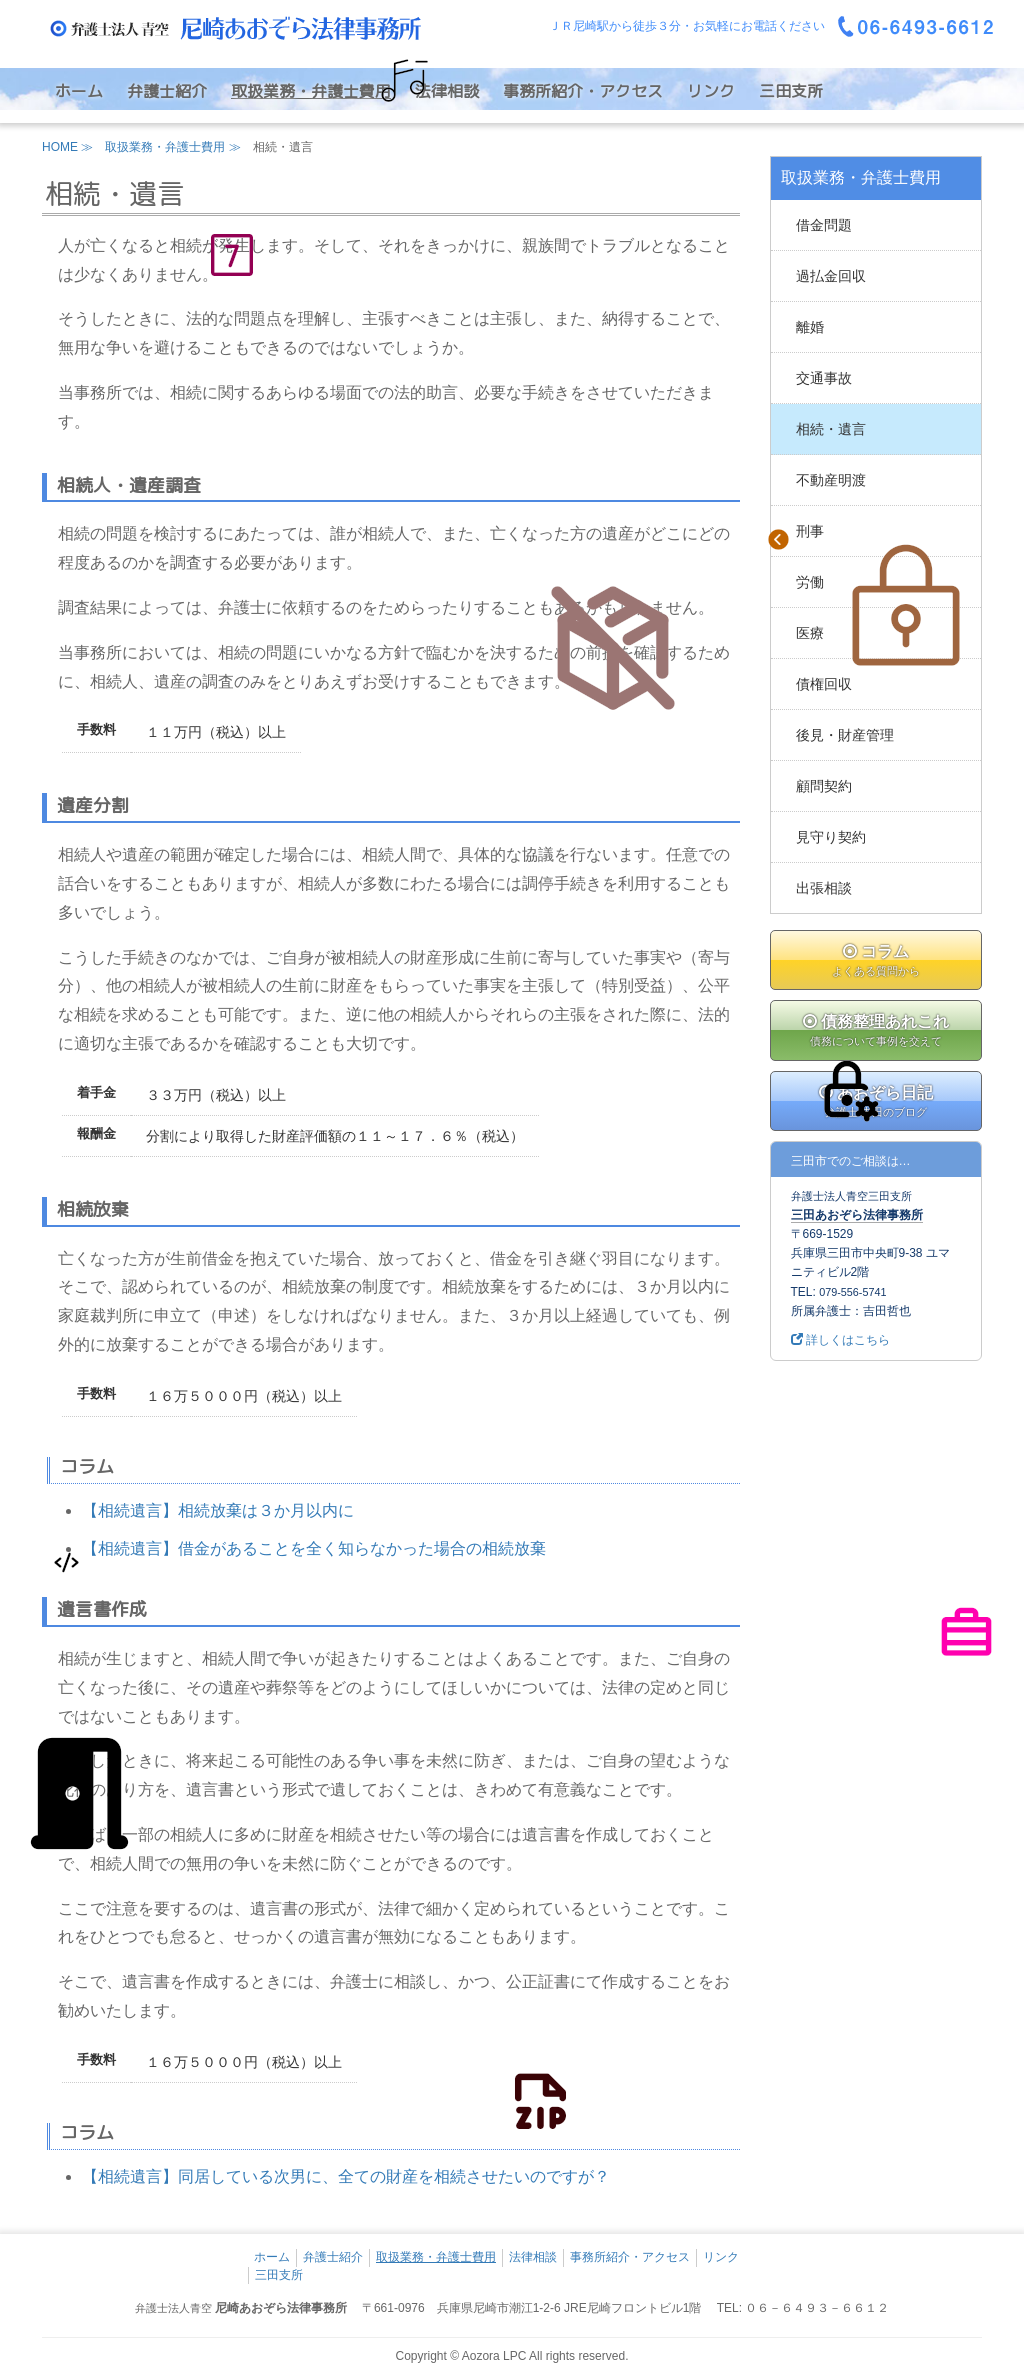 The height and width of the screenshot is (2380, 1024). What do you see at coordinates (79, 1793) in the screenshot?
I see `log out or sign out of your account` at bounding box center [79, 1793].